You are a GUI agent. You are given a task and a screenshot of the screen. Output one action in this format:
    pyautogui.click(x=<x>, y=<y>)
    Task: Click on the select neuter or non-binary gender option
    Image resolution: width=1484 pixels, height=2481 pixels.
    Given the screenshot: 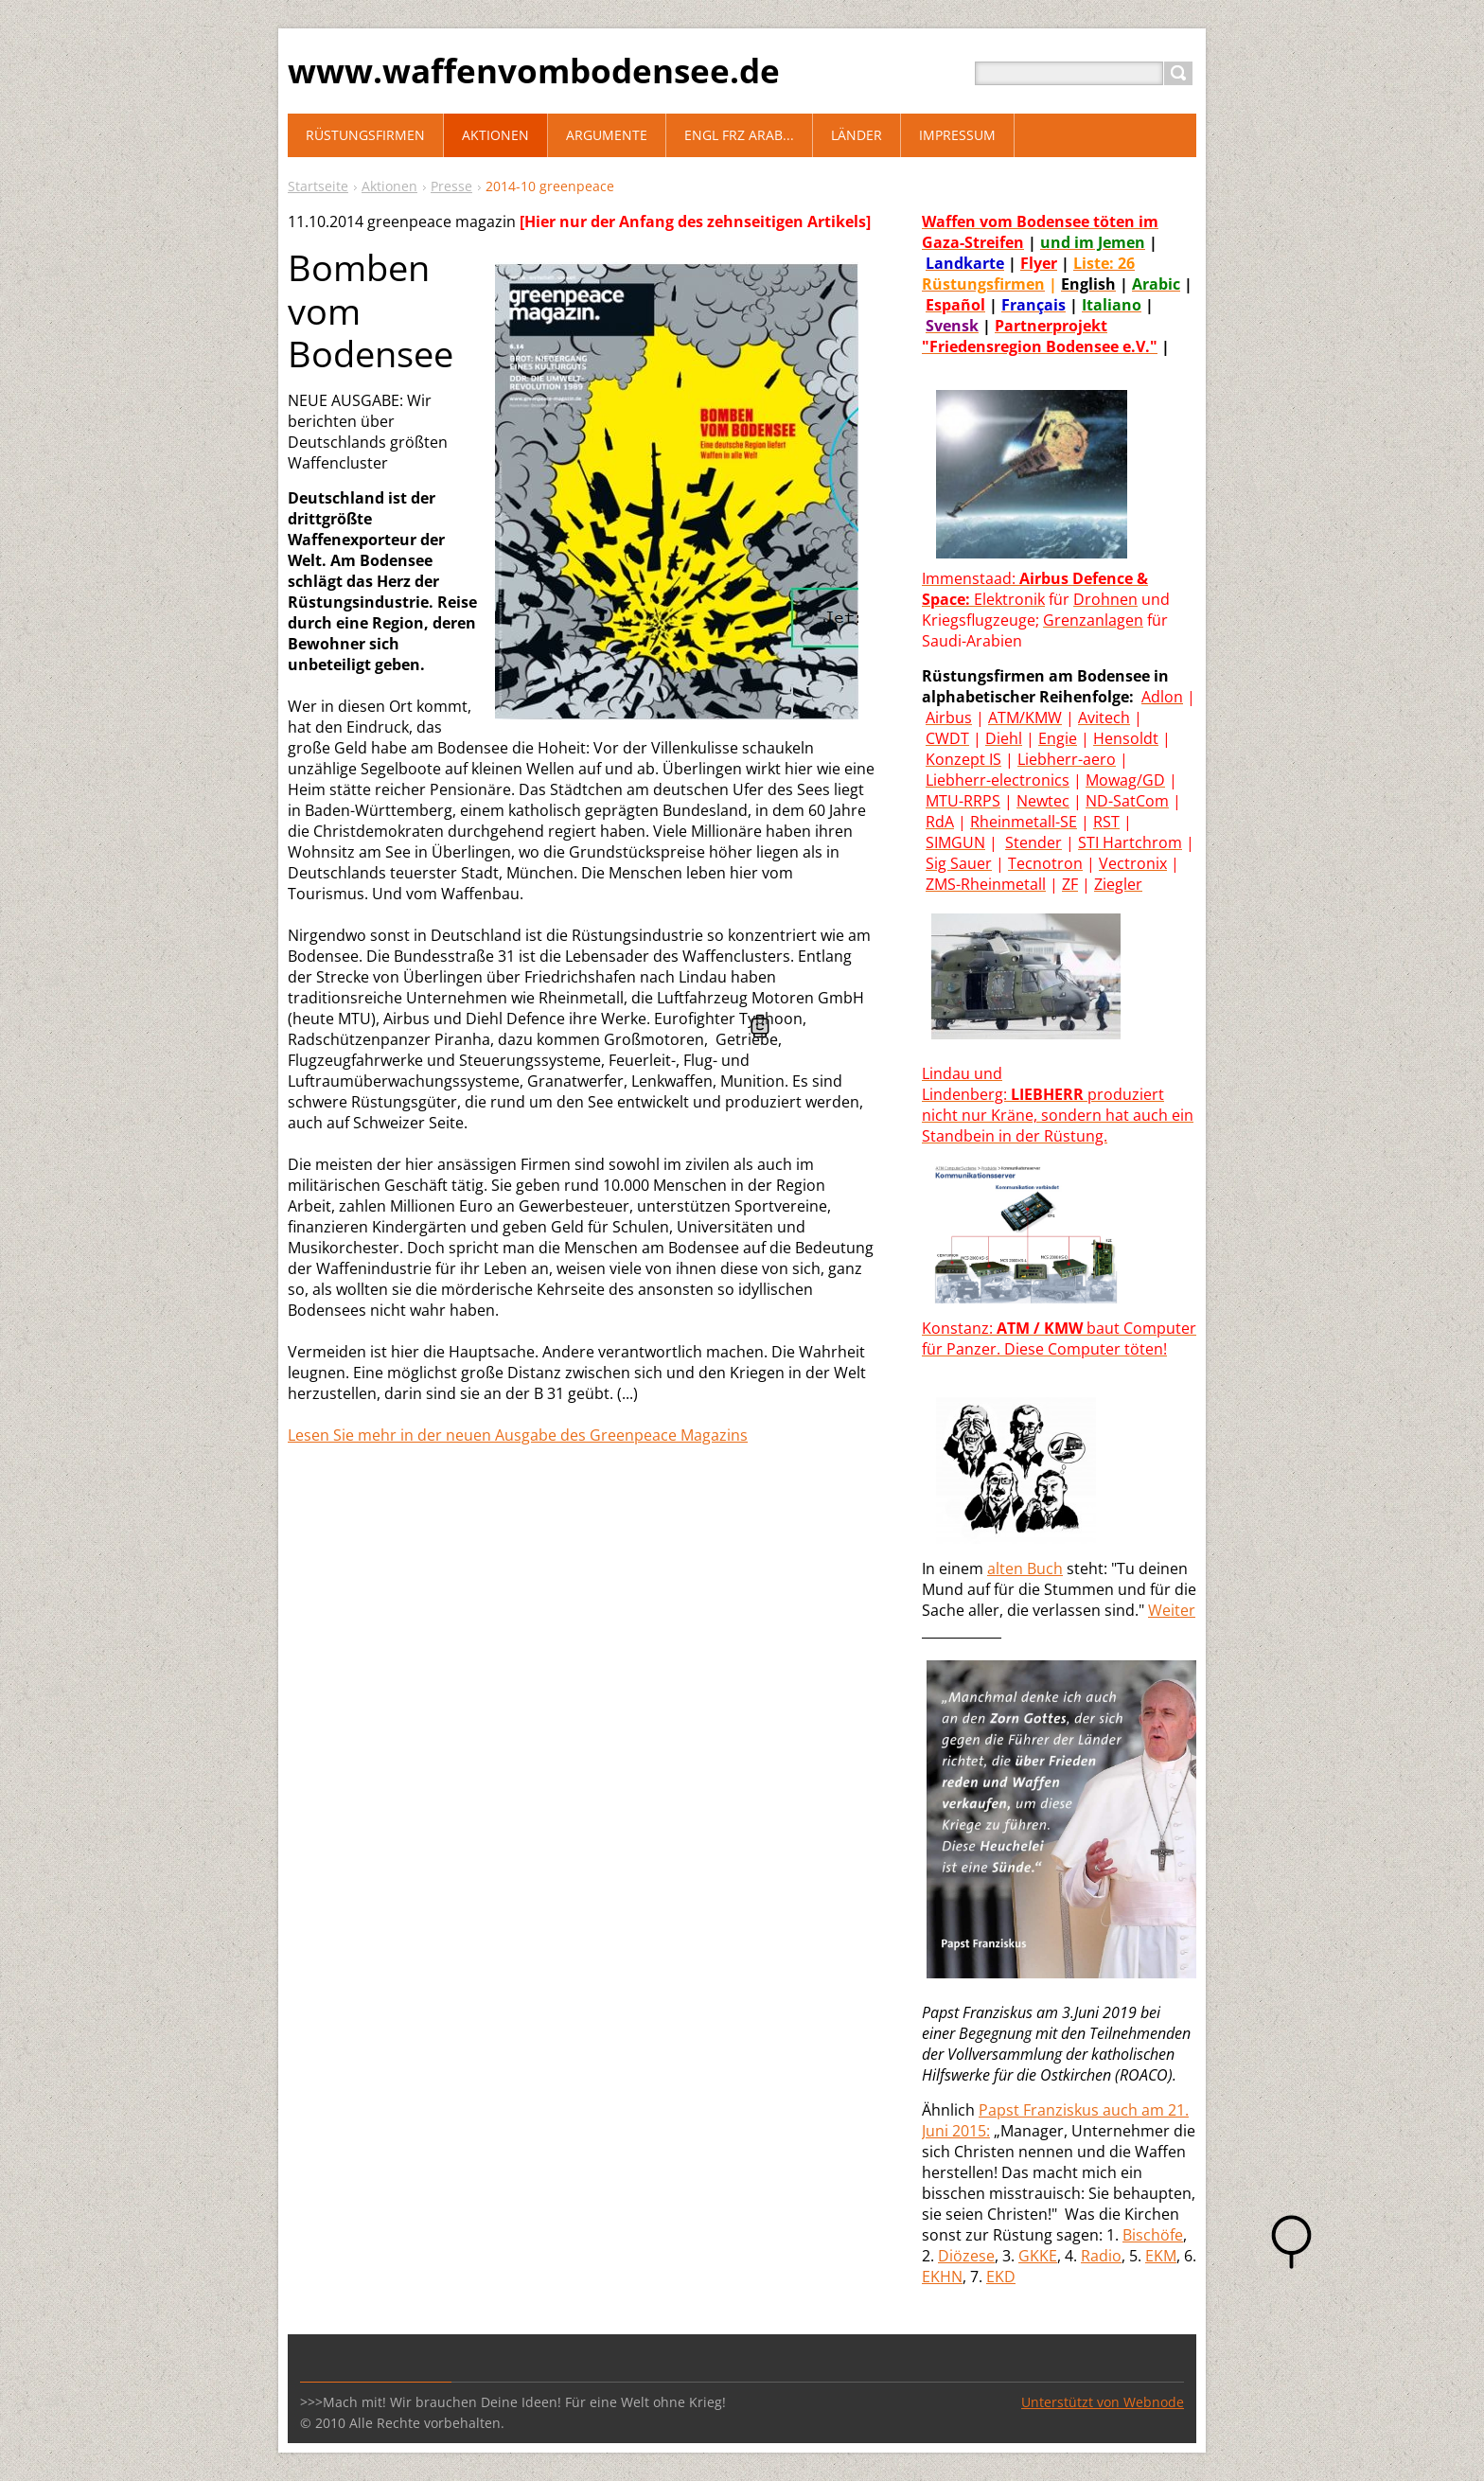 What is the action you would take?
    pyautogui.click(x=1291, y=2241)
    